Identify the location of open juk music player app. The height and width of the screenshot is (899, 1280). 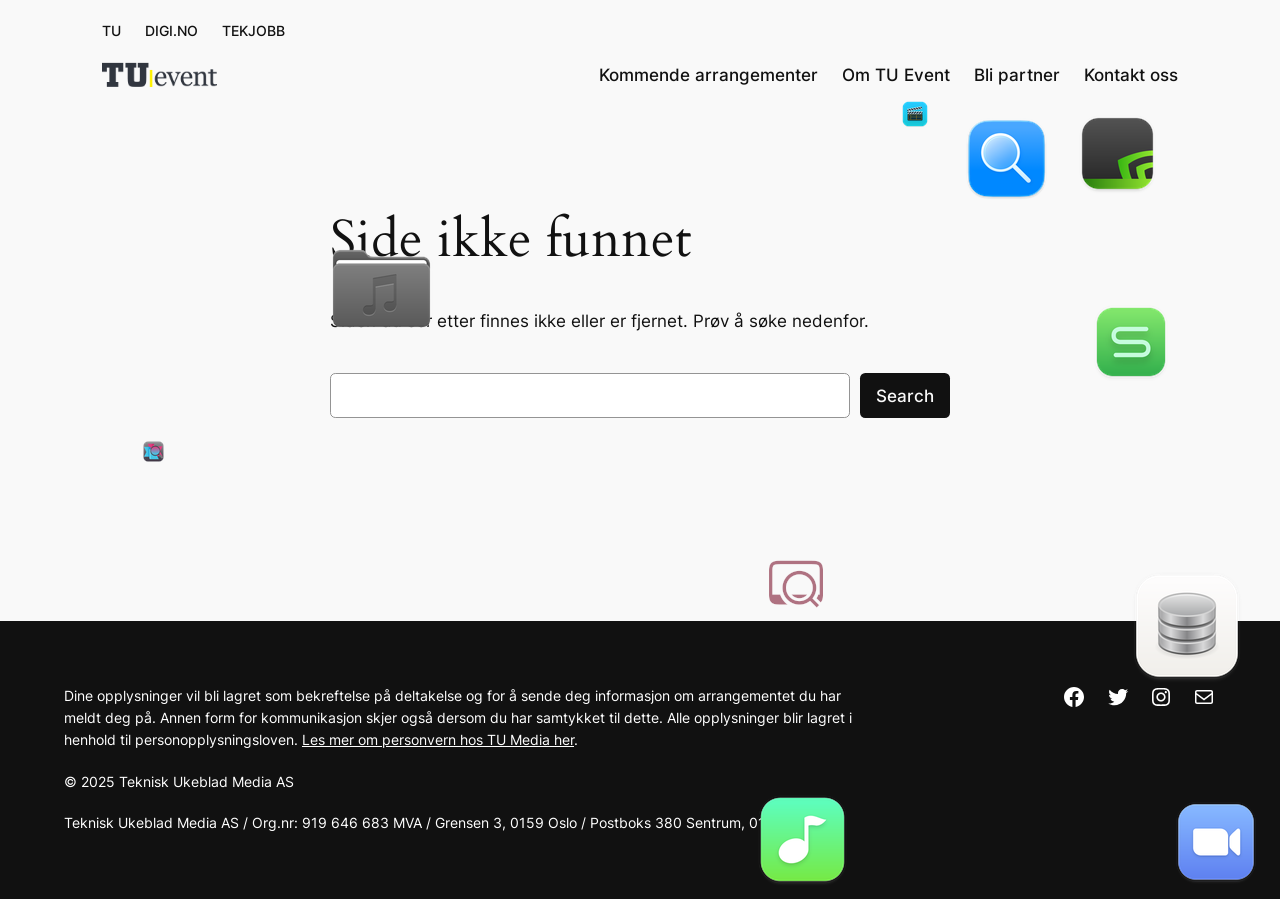
(802, 839).